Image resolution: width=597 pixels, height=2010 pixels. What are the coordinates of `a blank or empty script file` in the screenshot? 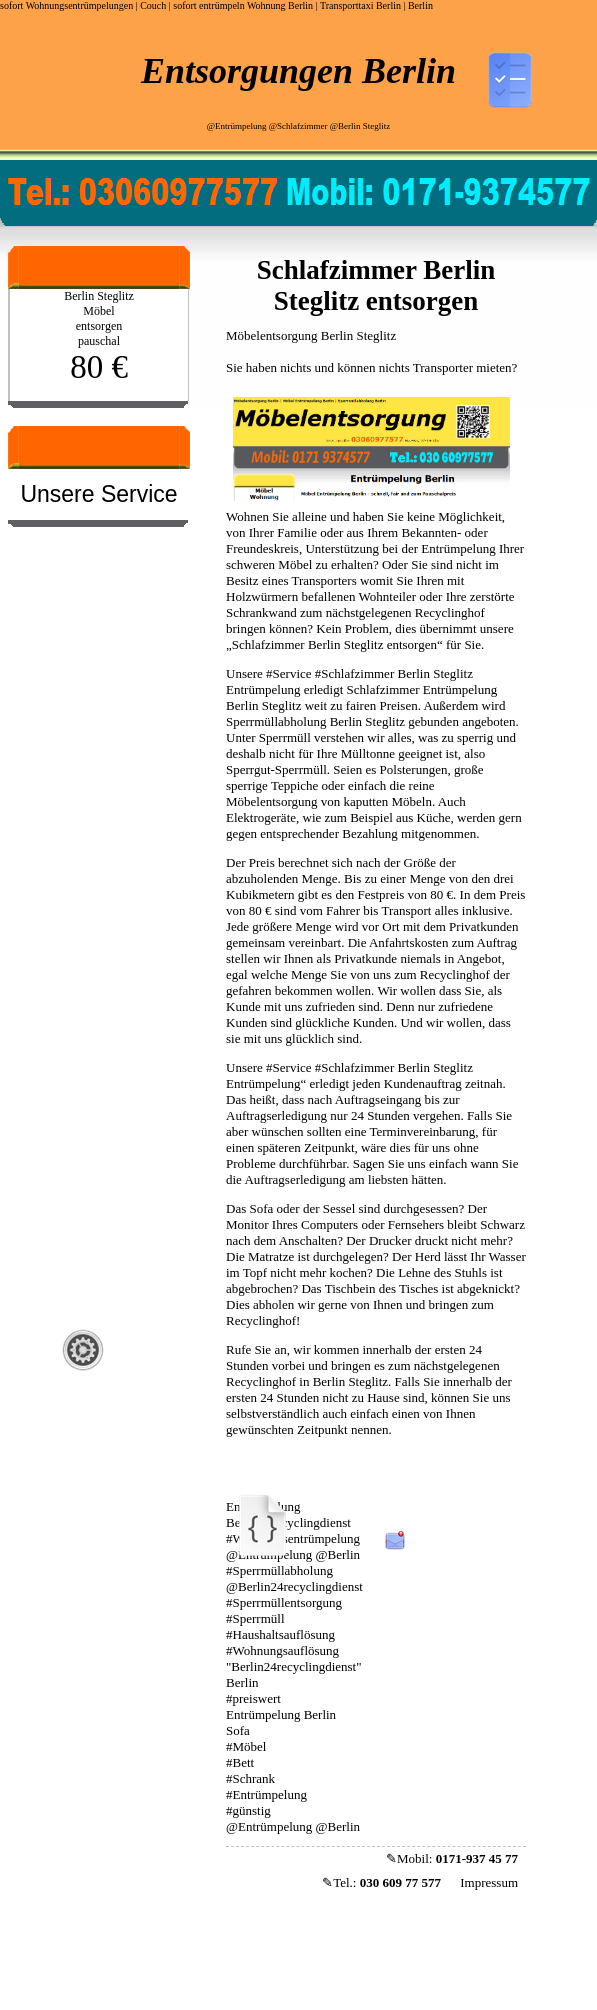 It's located at (262, 1526).